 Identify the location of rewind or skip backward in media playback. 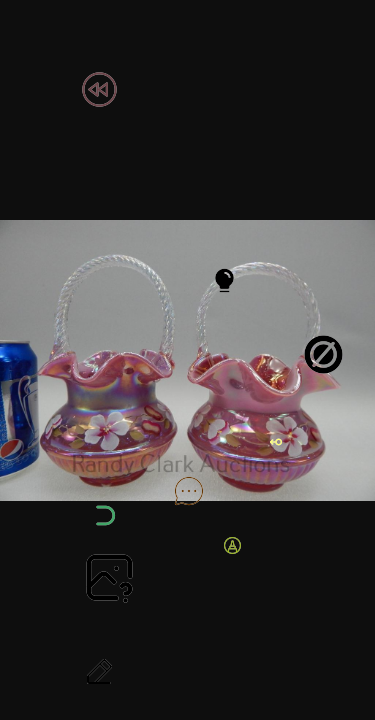
(99, 89).